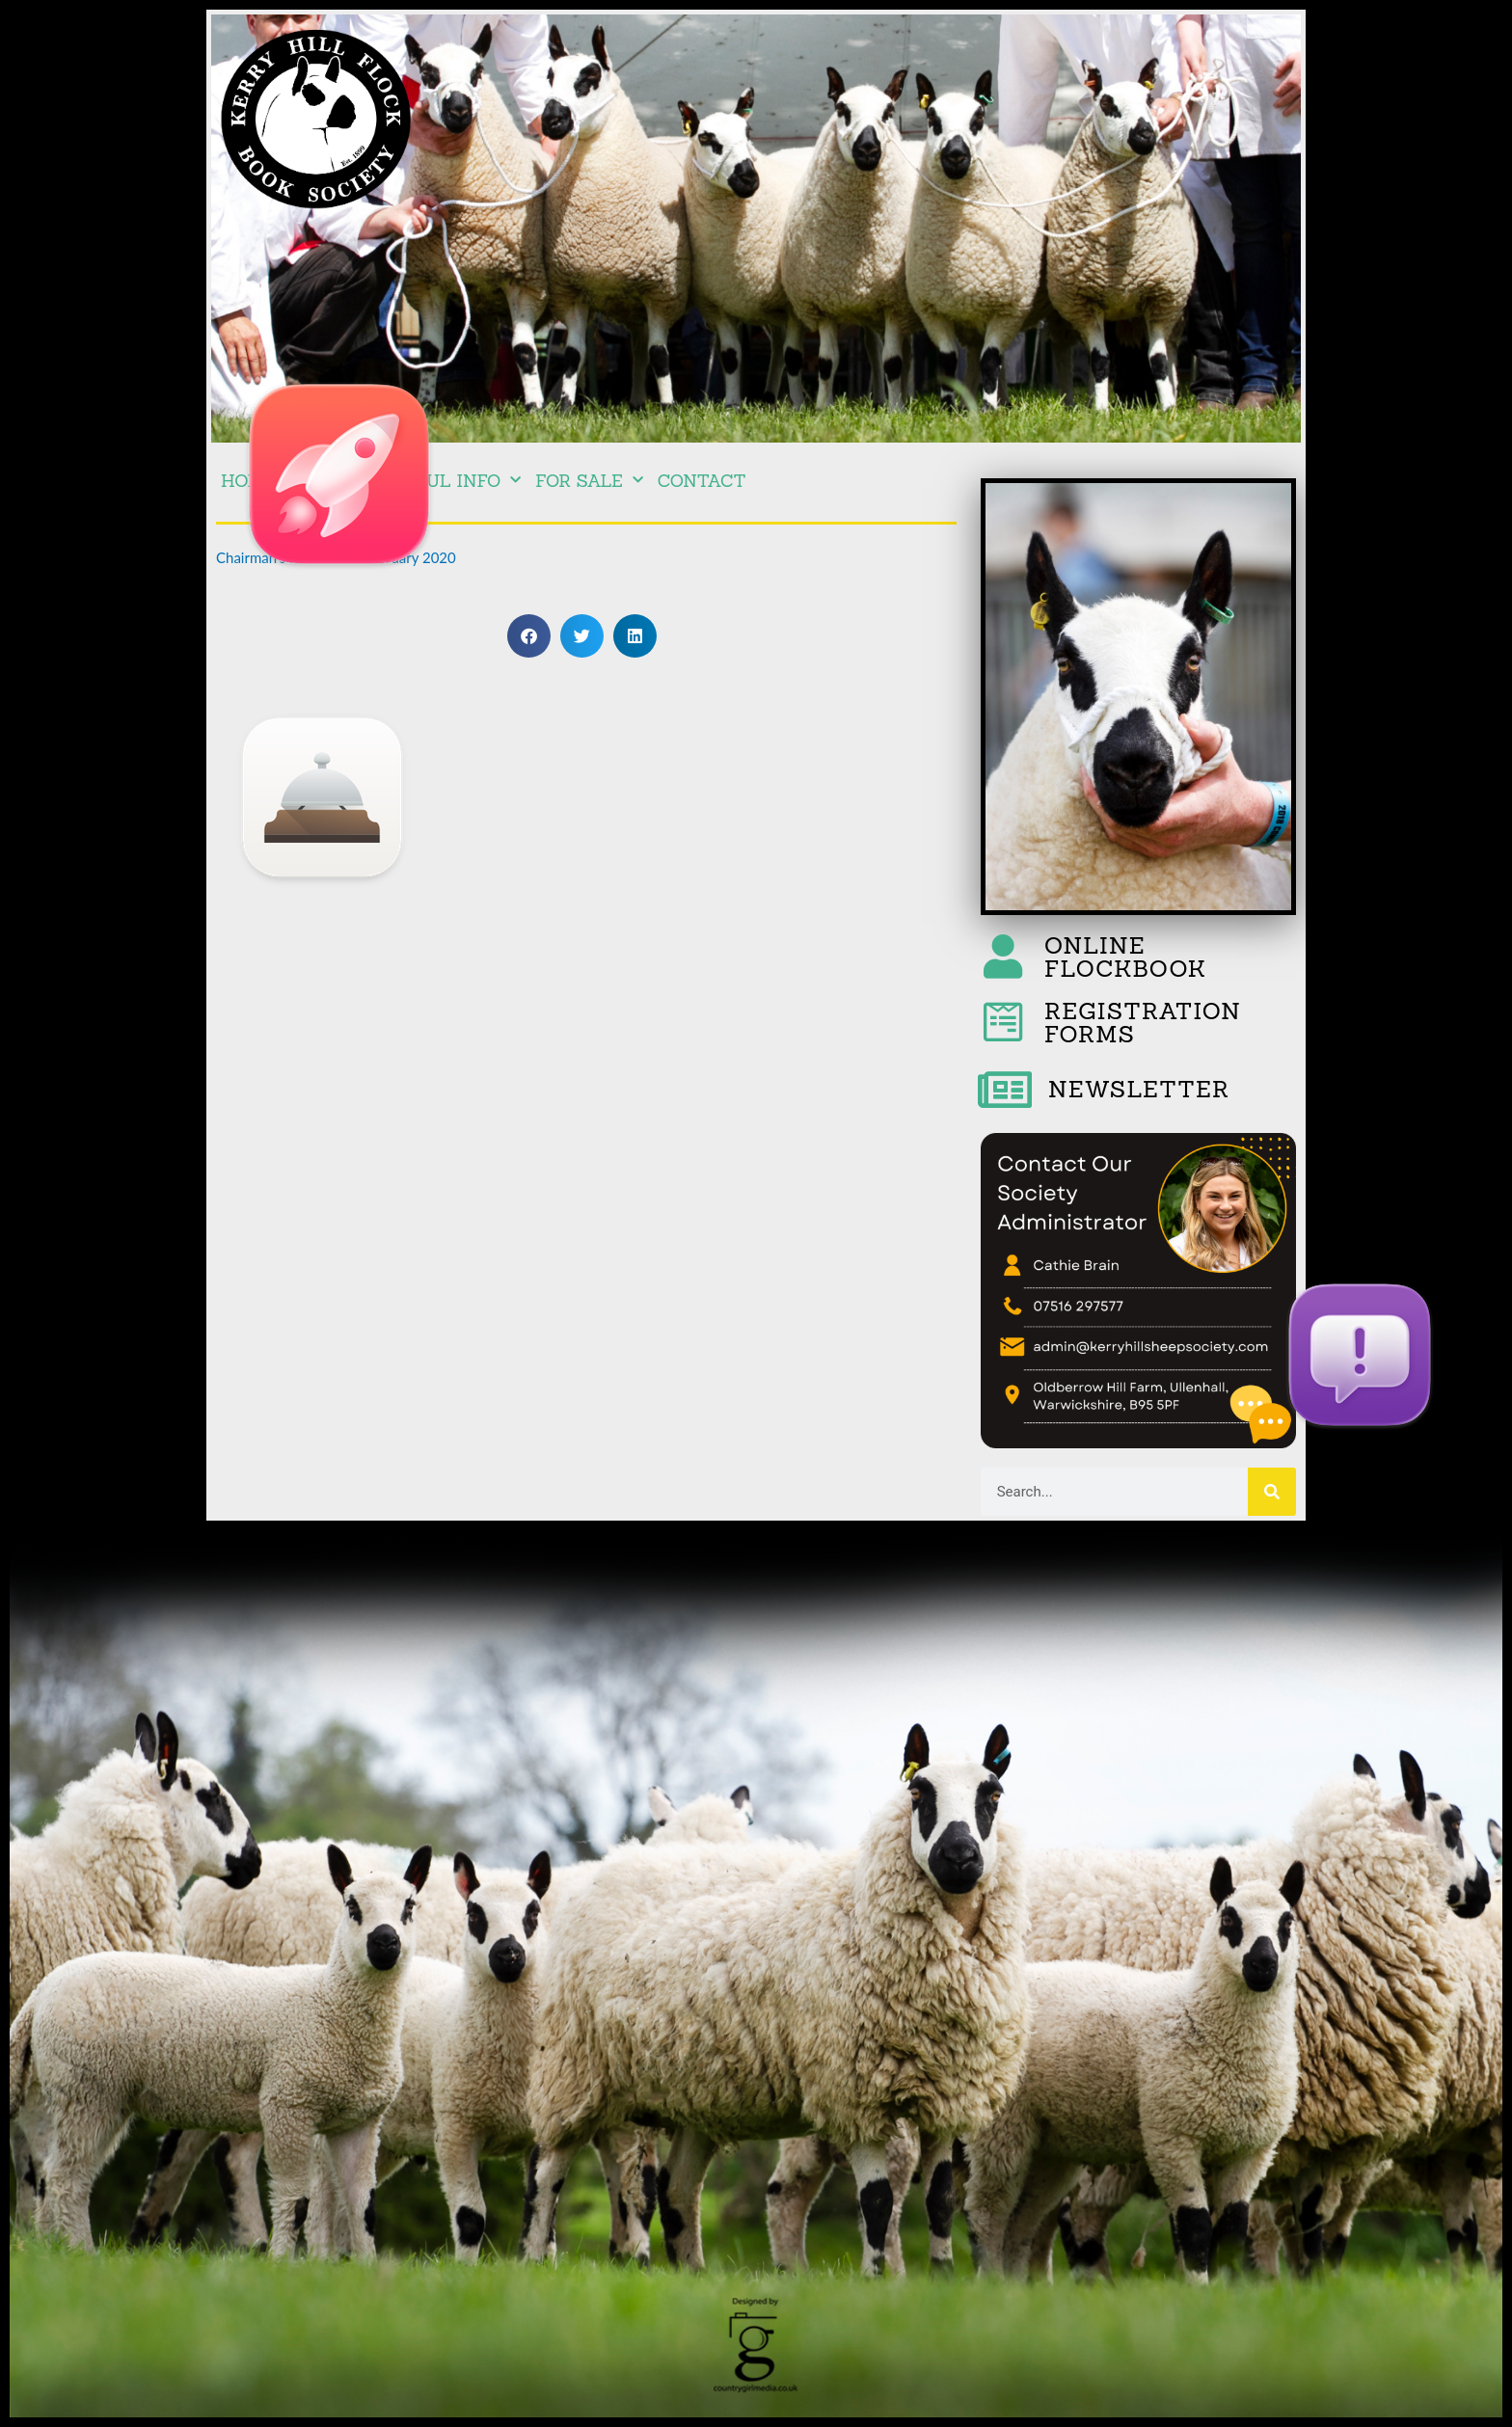 The width and height of the screenshot is (1512, 2427). I want to click on open system services preferences, so click(322, 797).